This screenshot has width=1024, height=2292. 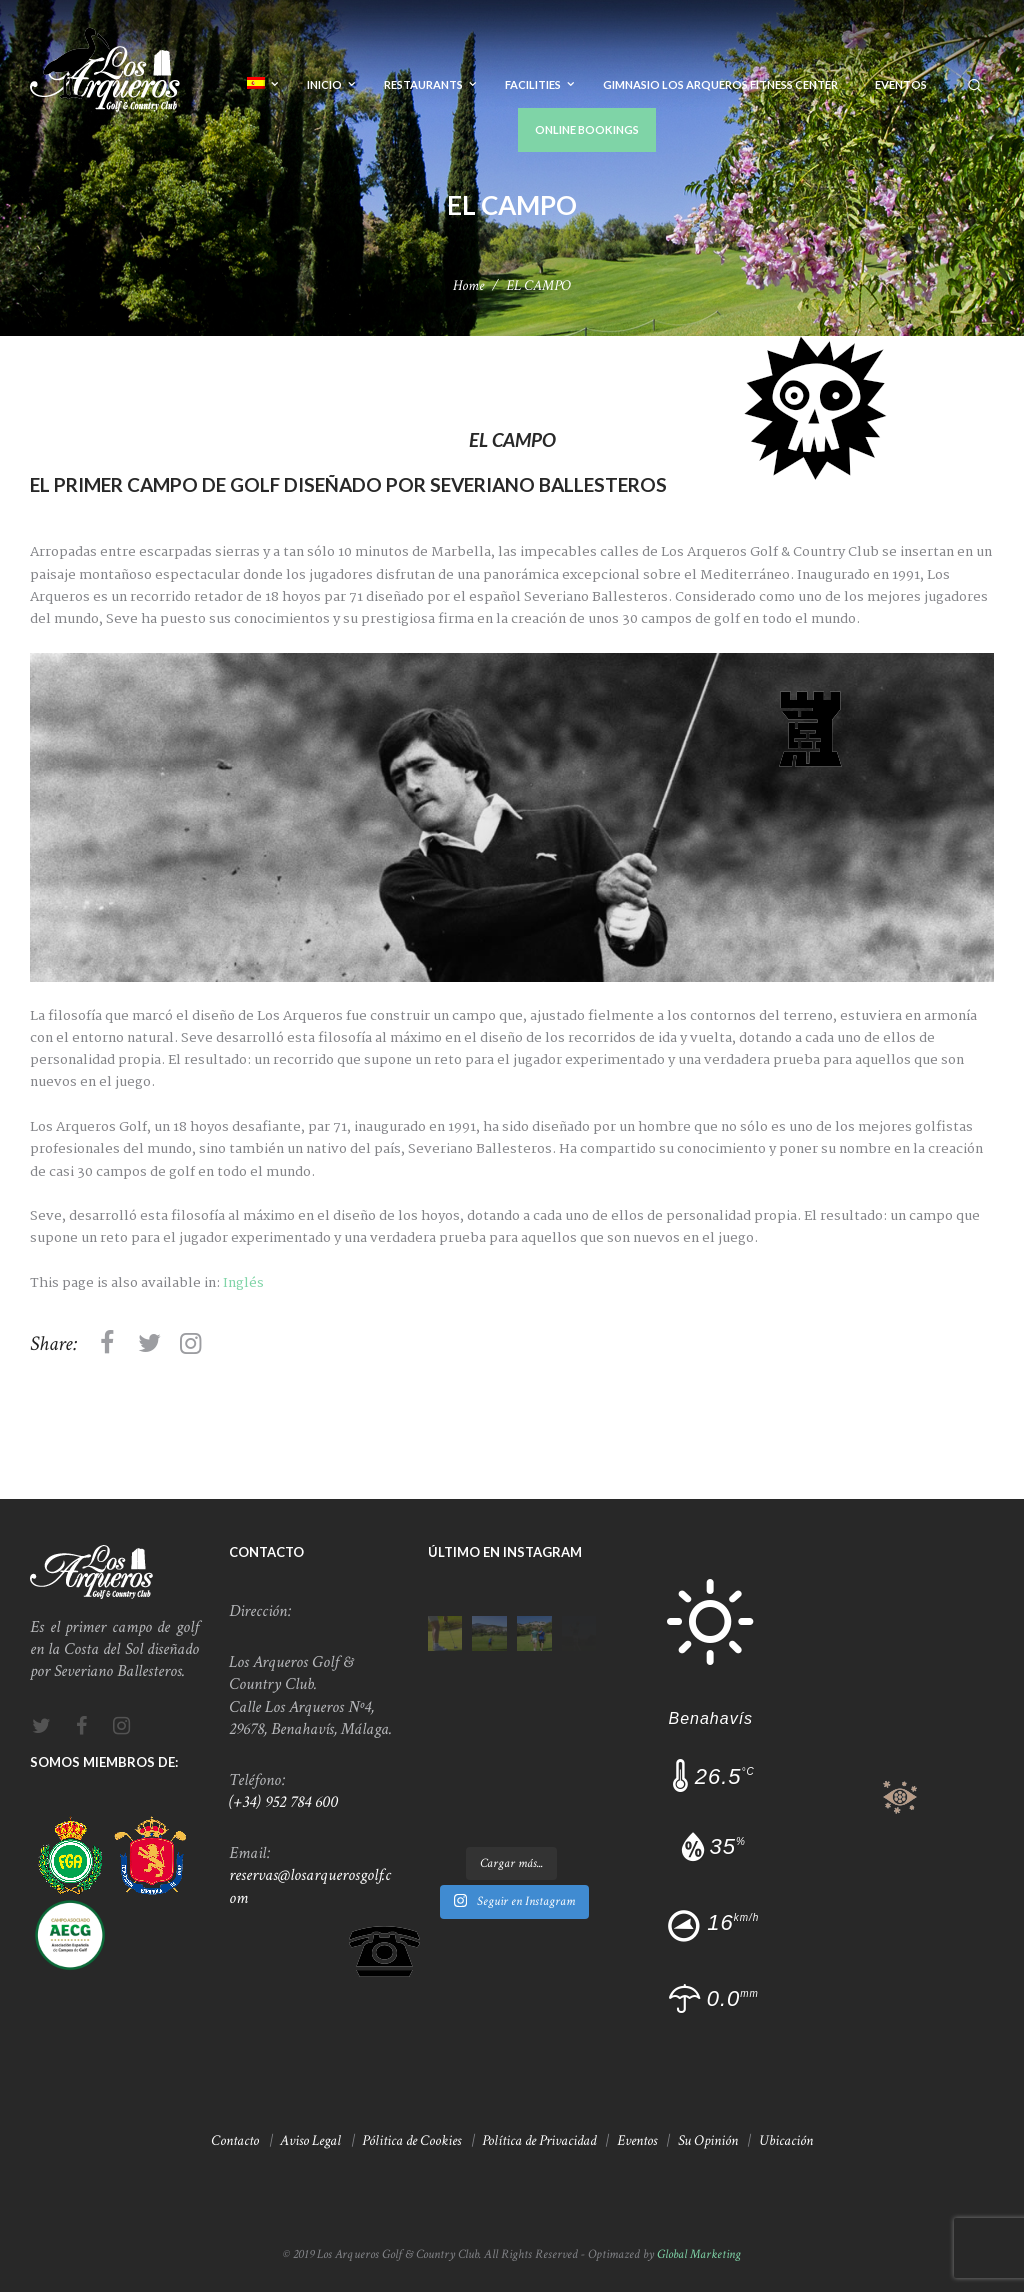 I want to click on indicates a surprise enemy encounter or ambush, so click(x=815, y=407).